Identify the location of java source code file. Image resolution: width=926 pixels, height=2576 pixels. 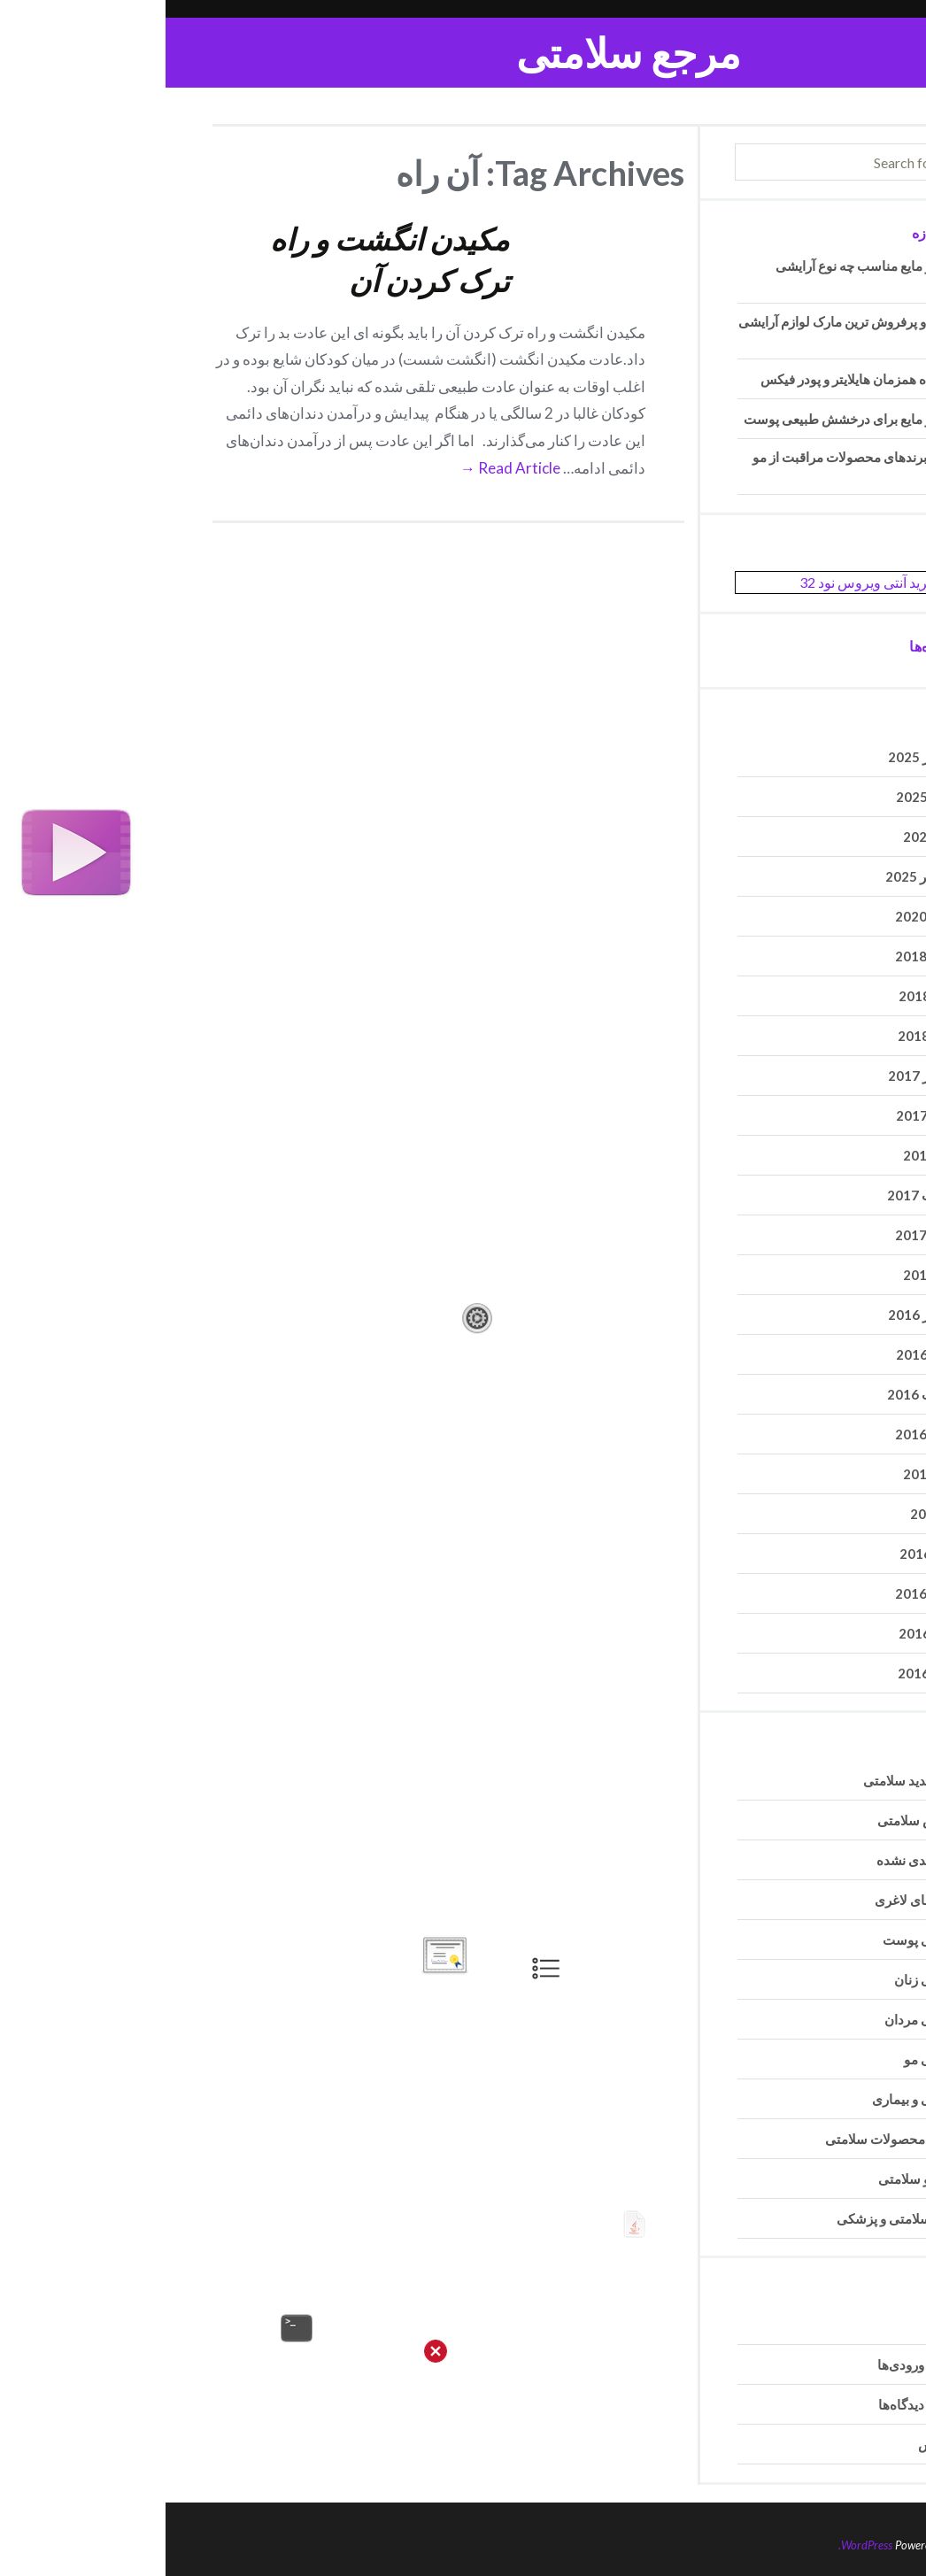
(634, 2224).